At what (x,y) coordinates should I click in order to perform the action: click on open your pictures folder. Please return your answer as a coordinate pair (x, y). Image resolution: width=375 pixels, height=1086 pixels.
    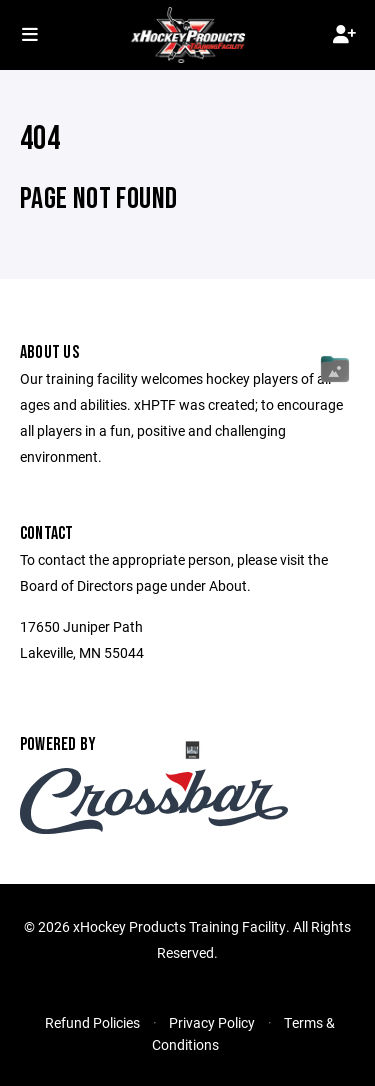
    Looking at the image, I should click on (335, 369).